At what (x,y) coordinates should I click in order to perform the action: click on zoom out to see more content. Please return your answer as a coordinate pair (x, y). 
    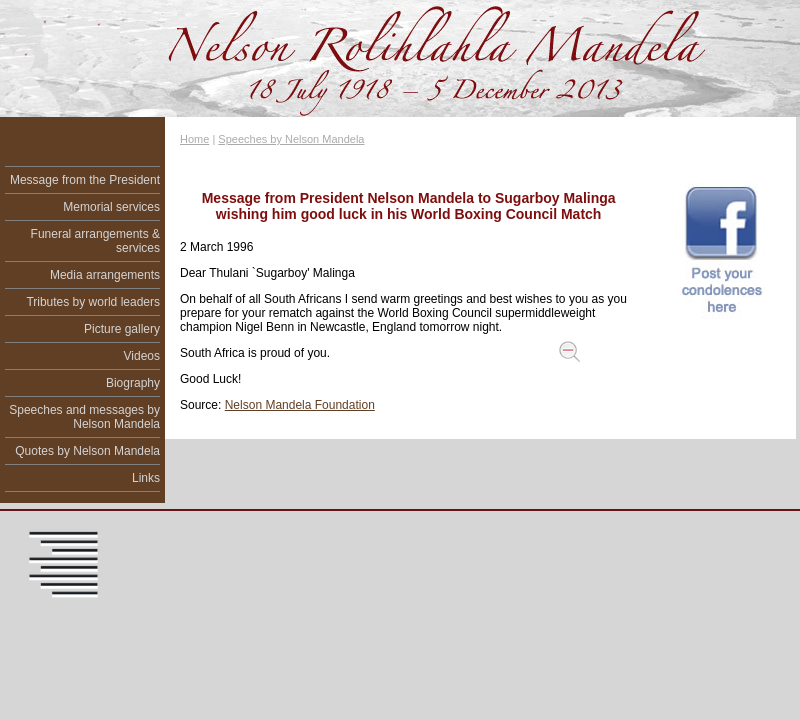
    Looking at the image, I should click on (569, 351).